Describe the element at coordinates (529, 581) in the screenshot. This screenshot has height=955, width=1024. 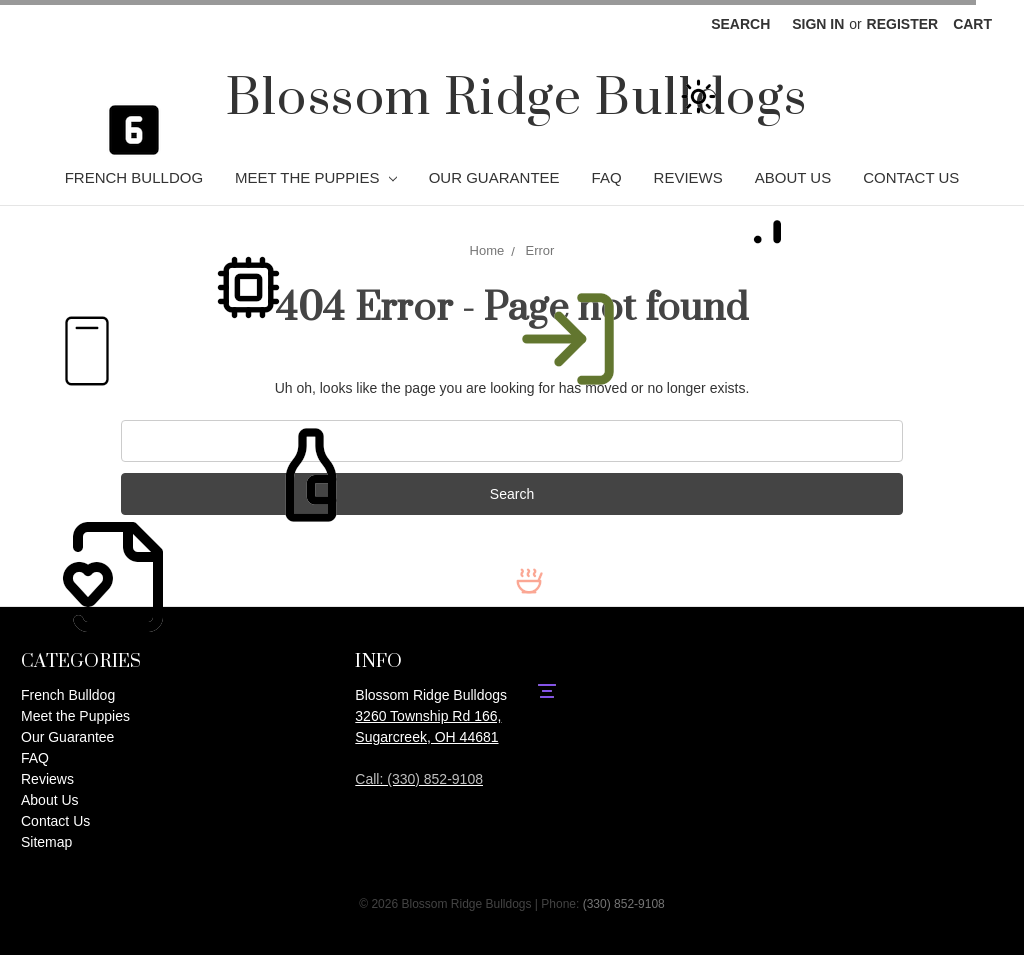
I see `browse soup or hot food options` at that location.